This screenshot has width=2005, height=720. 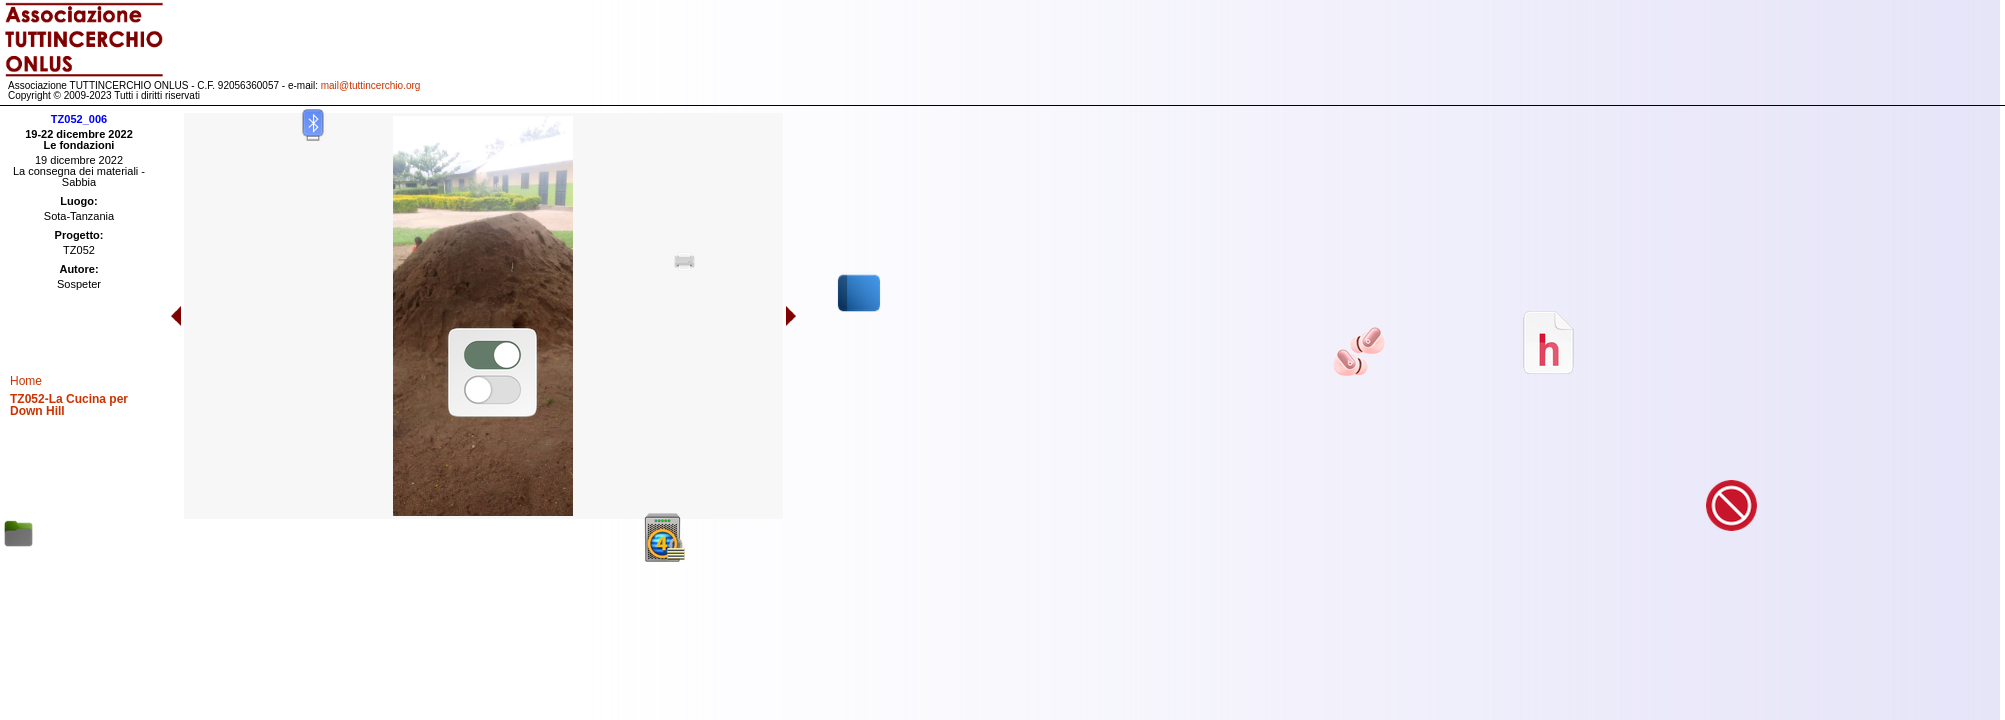 What do you see at coordinates (492, 372) in the screenshot?
I see `open system tweaks or customization settings` at bounding box center [492, 372].